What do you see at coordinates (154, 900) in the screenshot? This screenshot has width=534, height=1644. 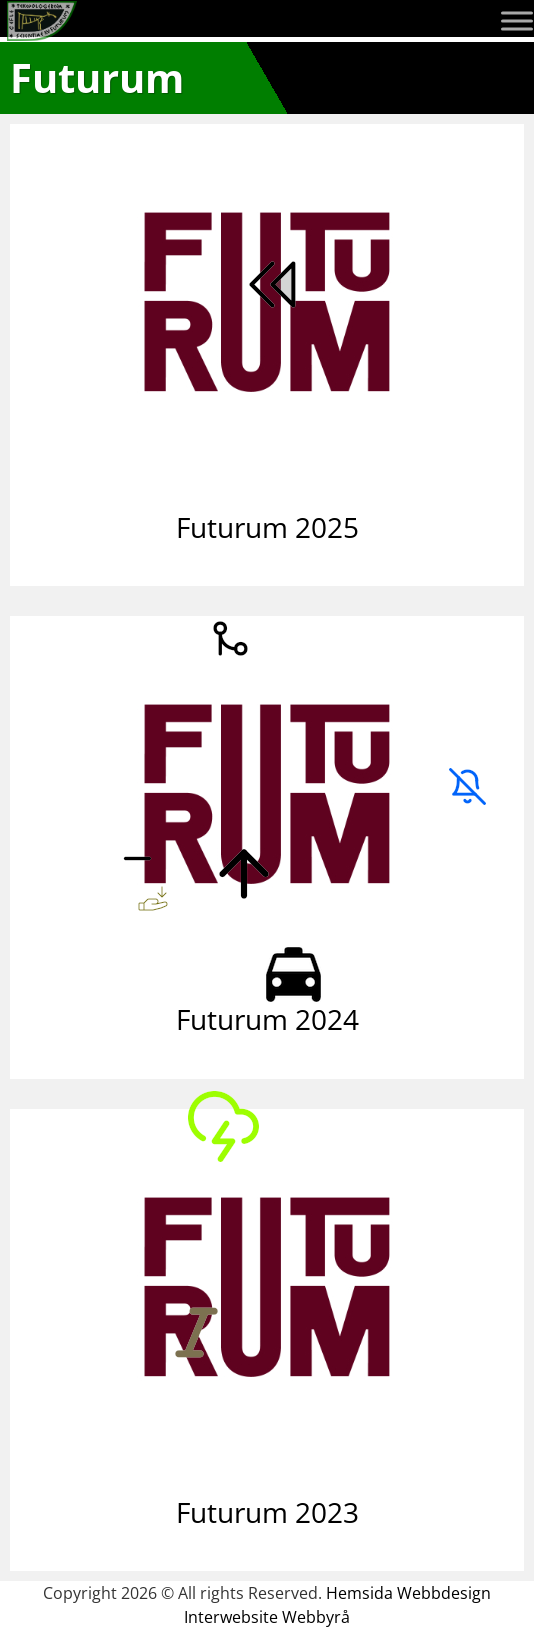 I see `receive or accept an incoming item` at bounding box center [154, 900].